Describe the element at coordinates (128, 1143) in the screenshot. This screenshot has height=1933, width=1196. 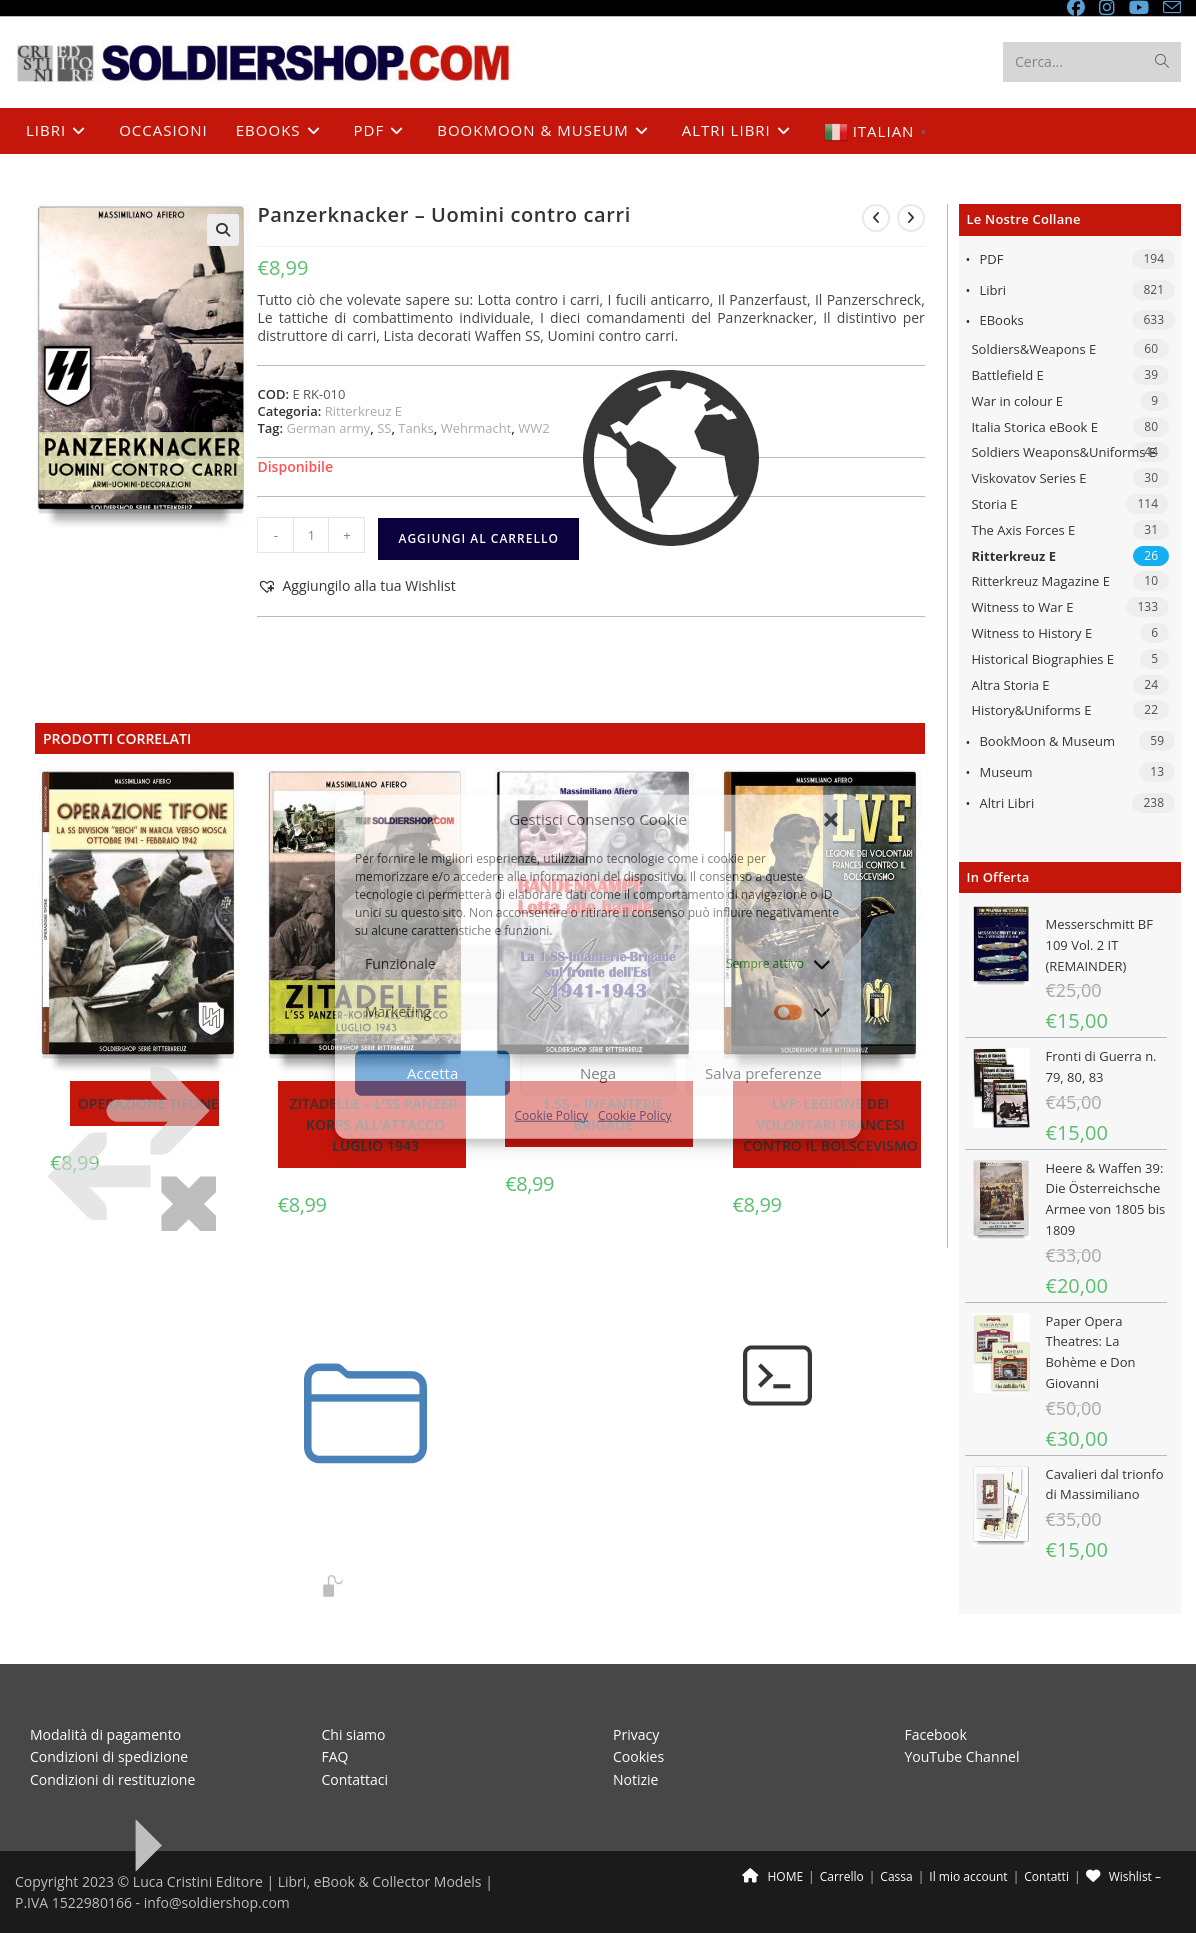
I see `indicates no network connection available` at that location.